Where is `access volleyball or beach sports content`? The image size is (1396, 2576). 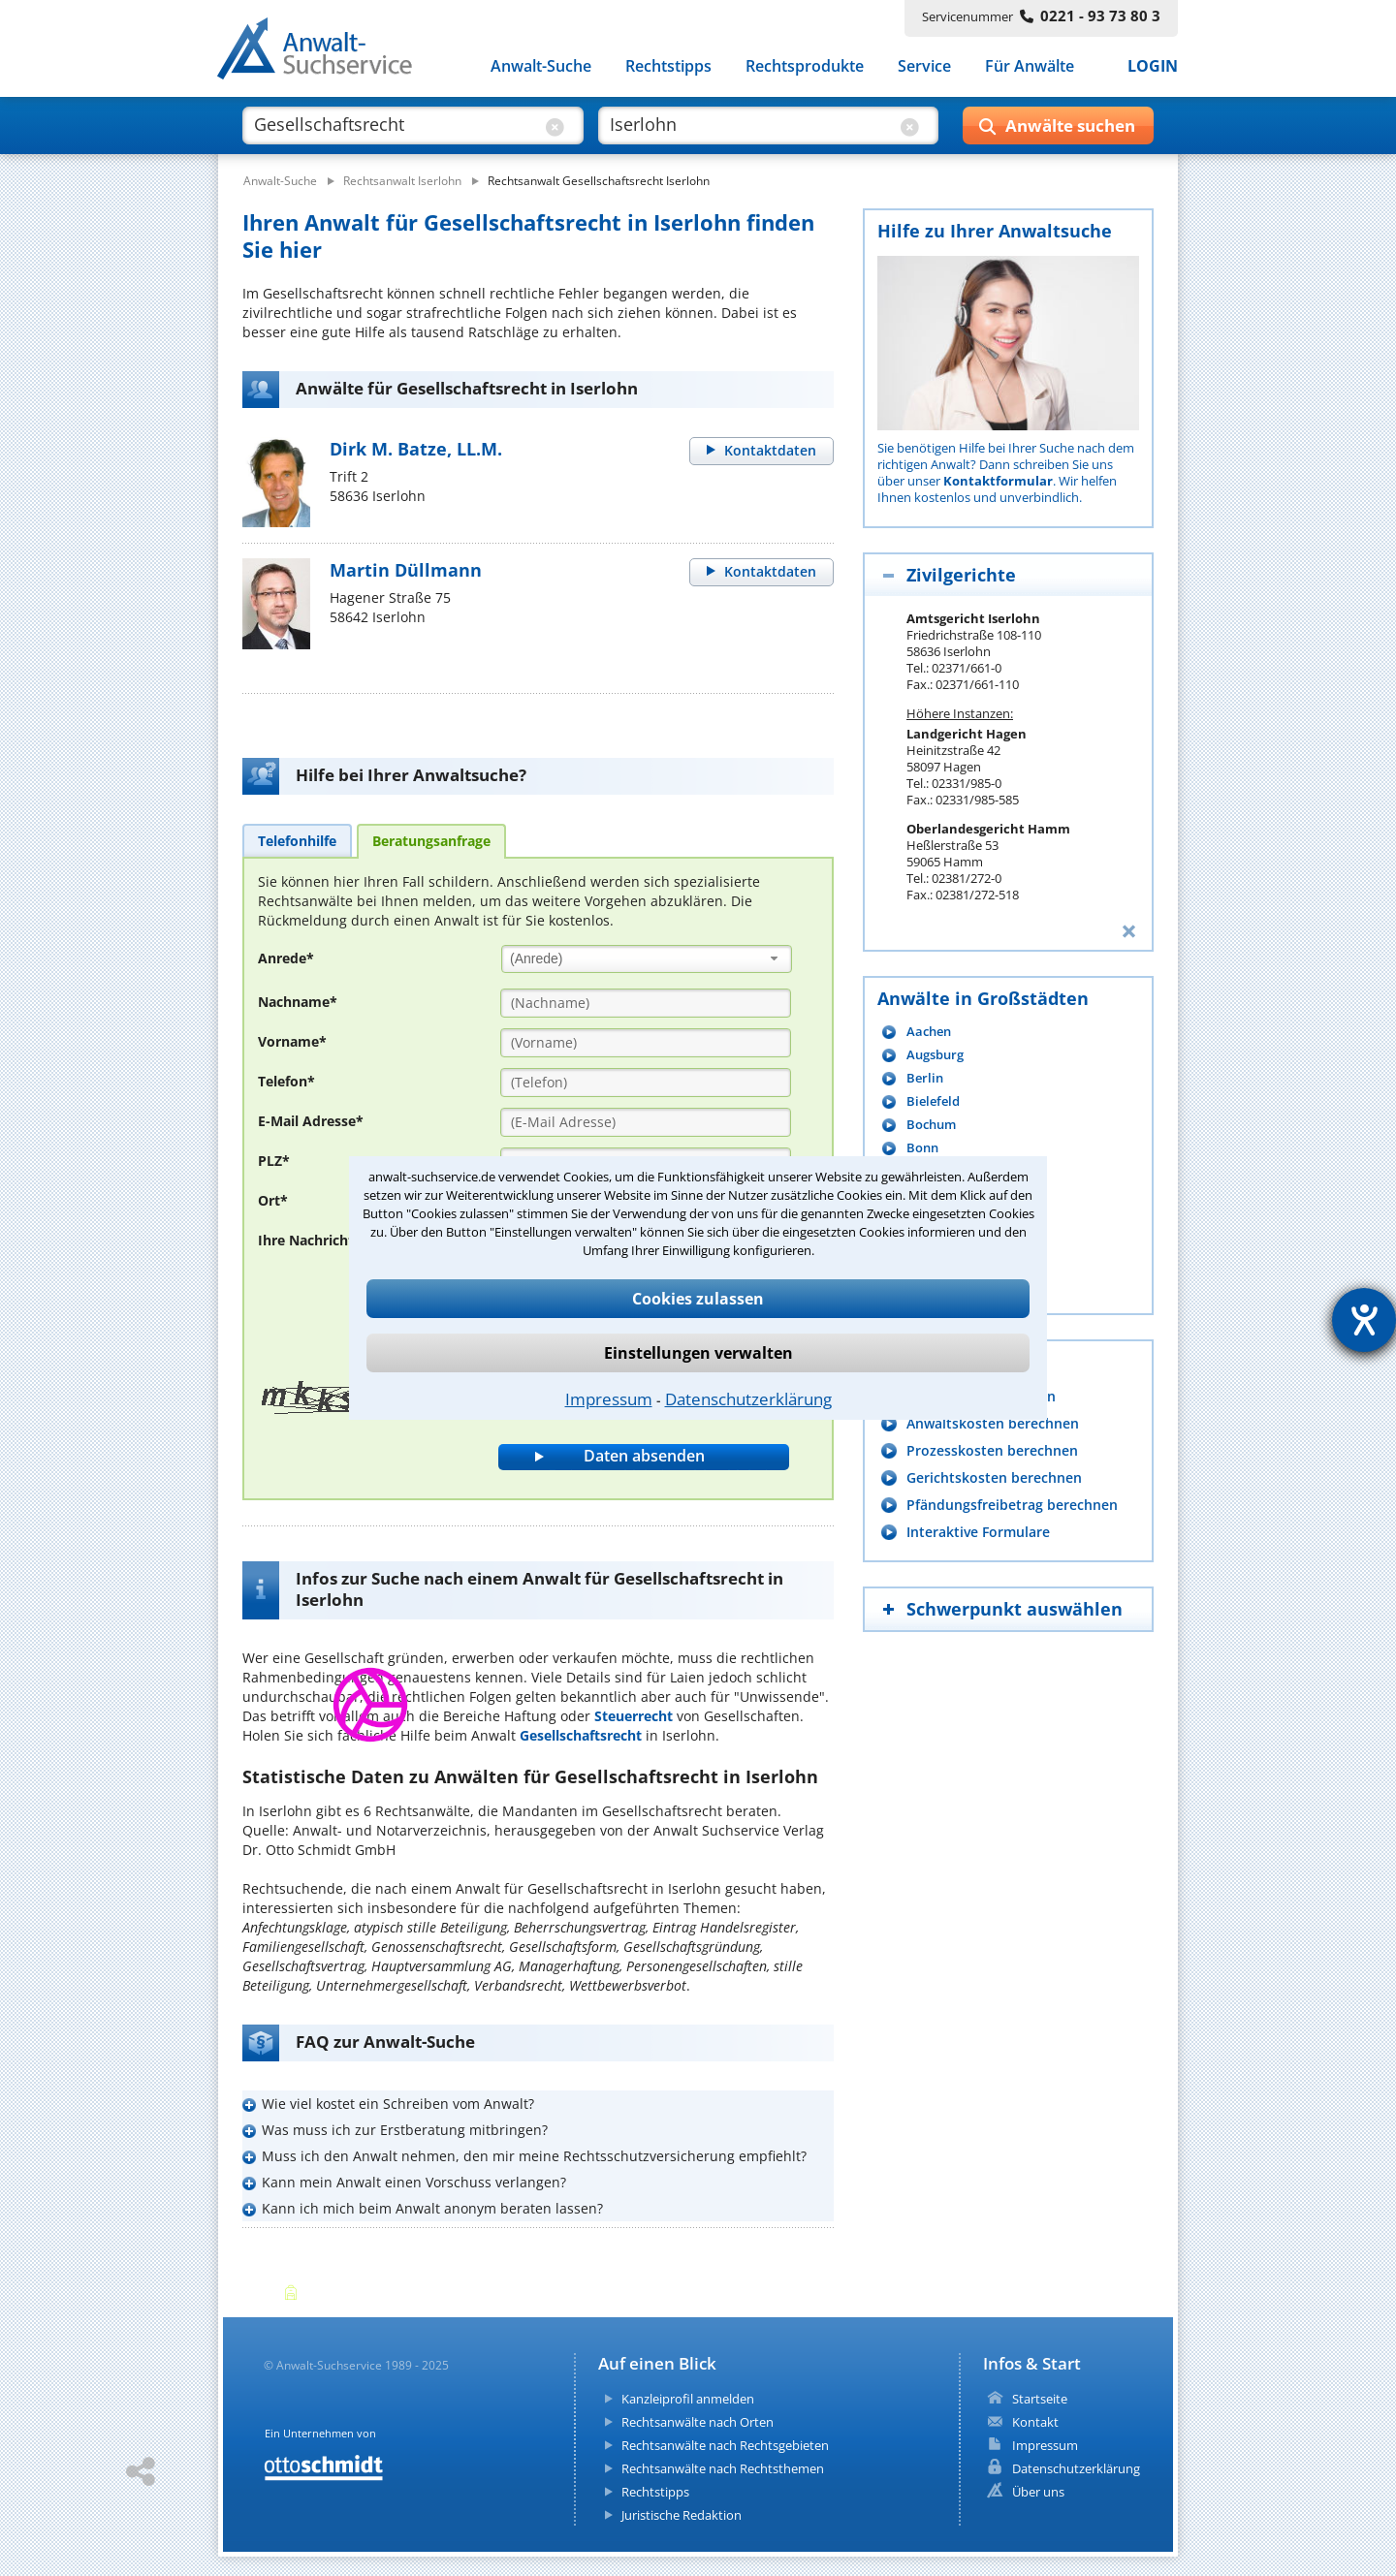
access volleyball or beach sports content is located at coordinates (370, 1705).